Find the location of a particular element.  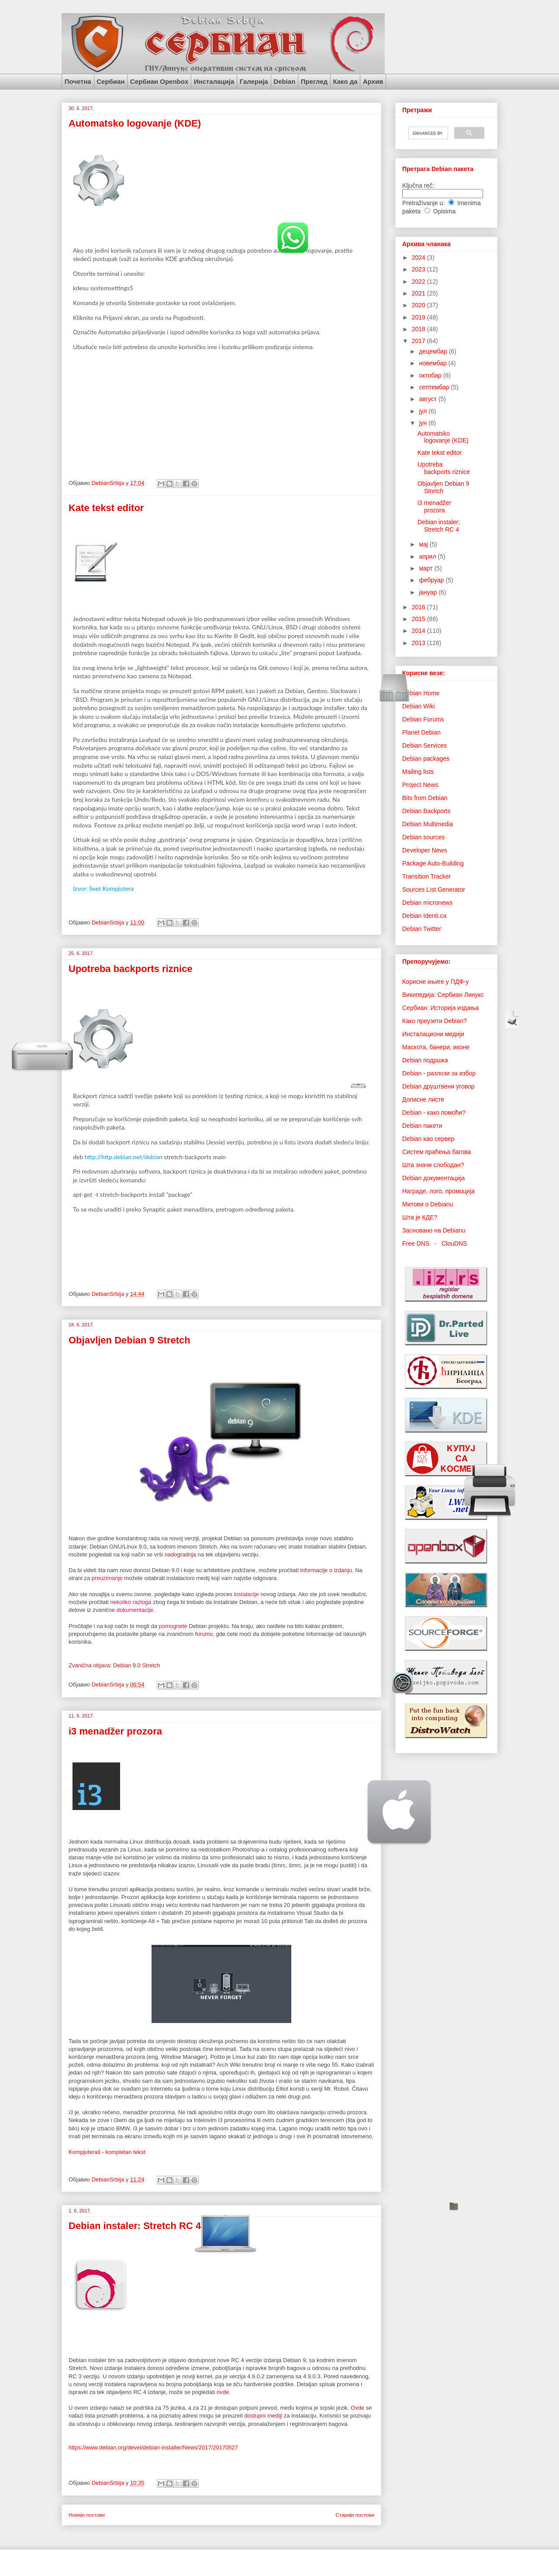

open a compressed GIMP project file is located at coordinates (512, 1020).